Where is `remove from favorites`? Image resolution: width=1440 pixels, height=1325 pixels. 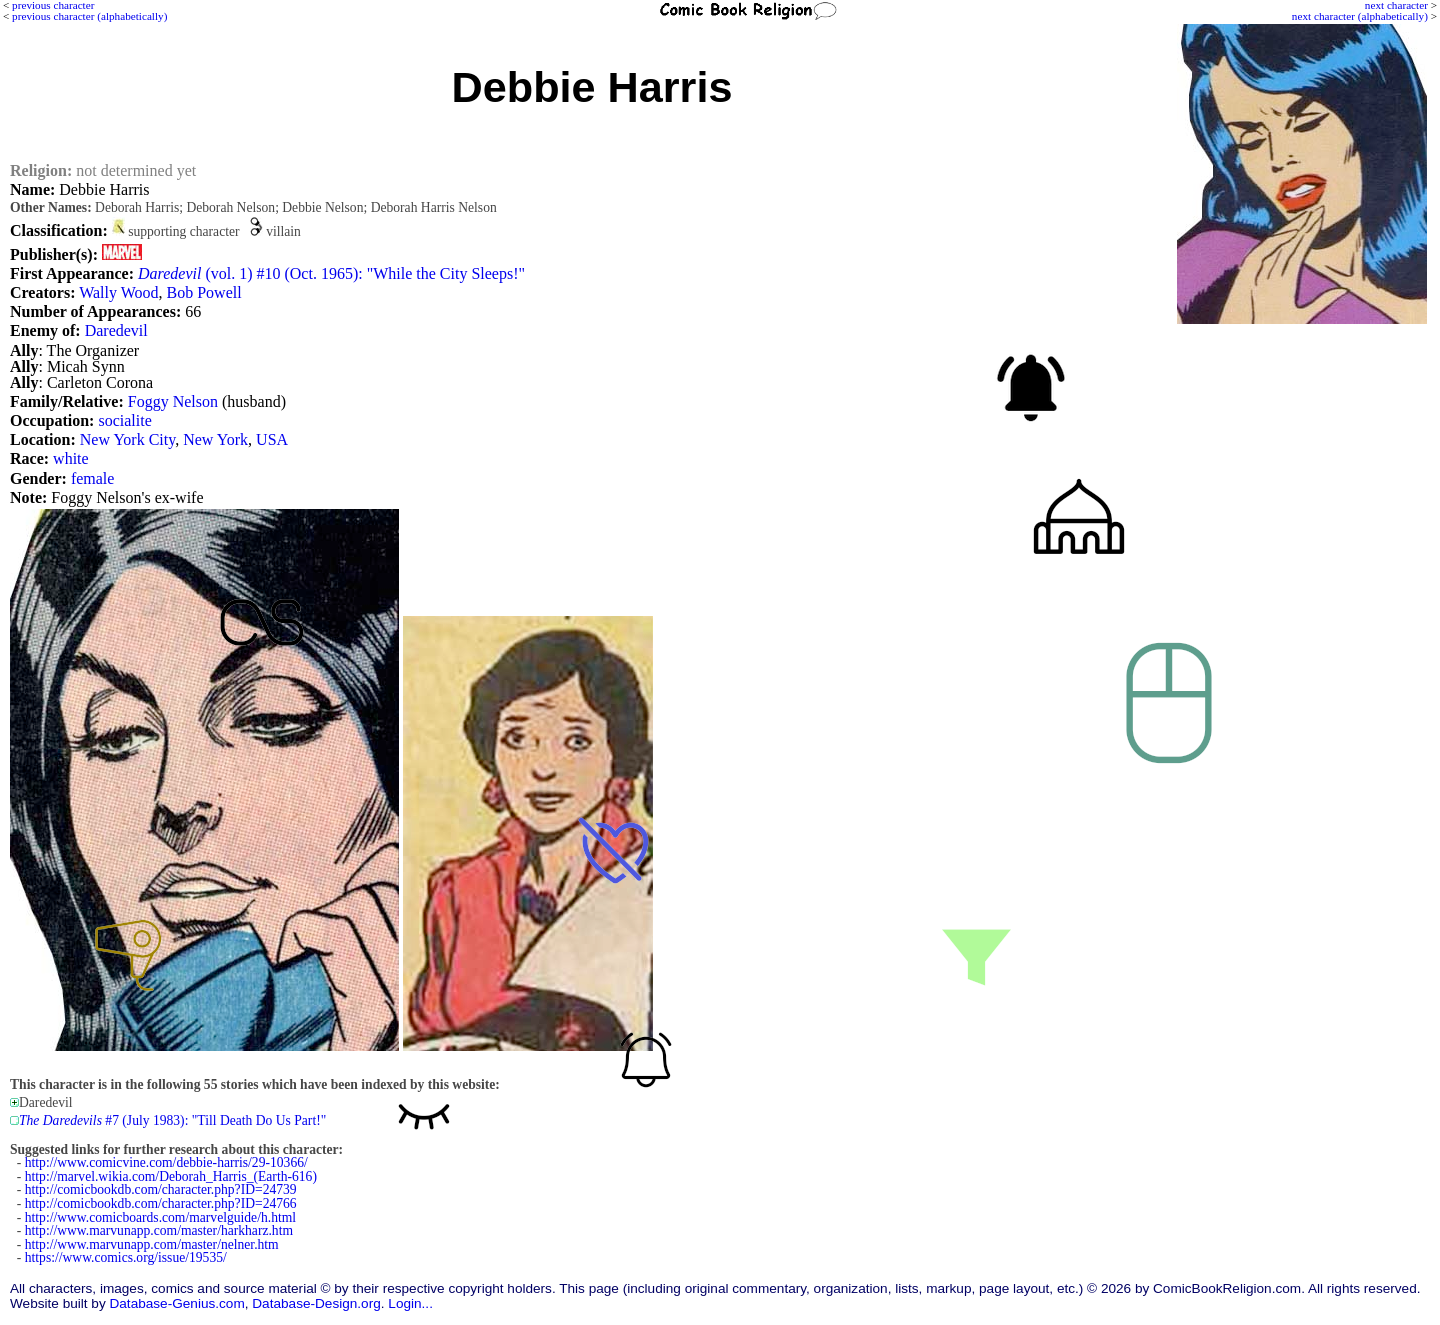
remove from favorites is located at coordinates (613, 850).